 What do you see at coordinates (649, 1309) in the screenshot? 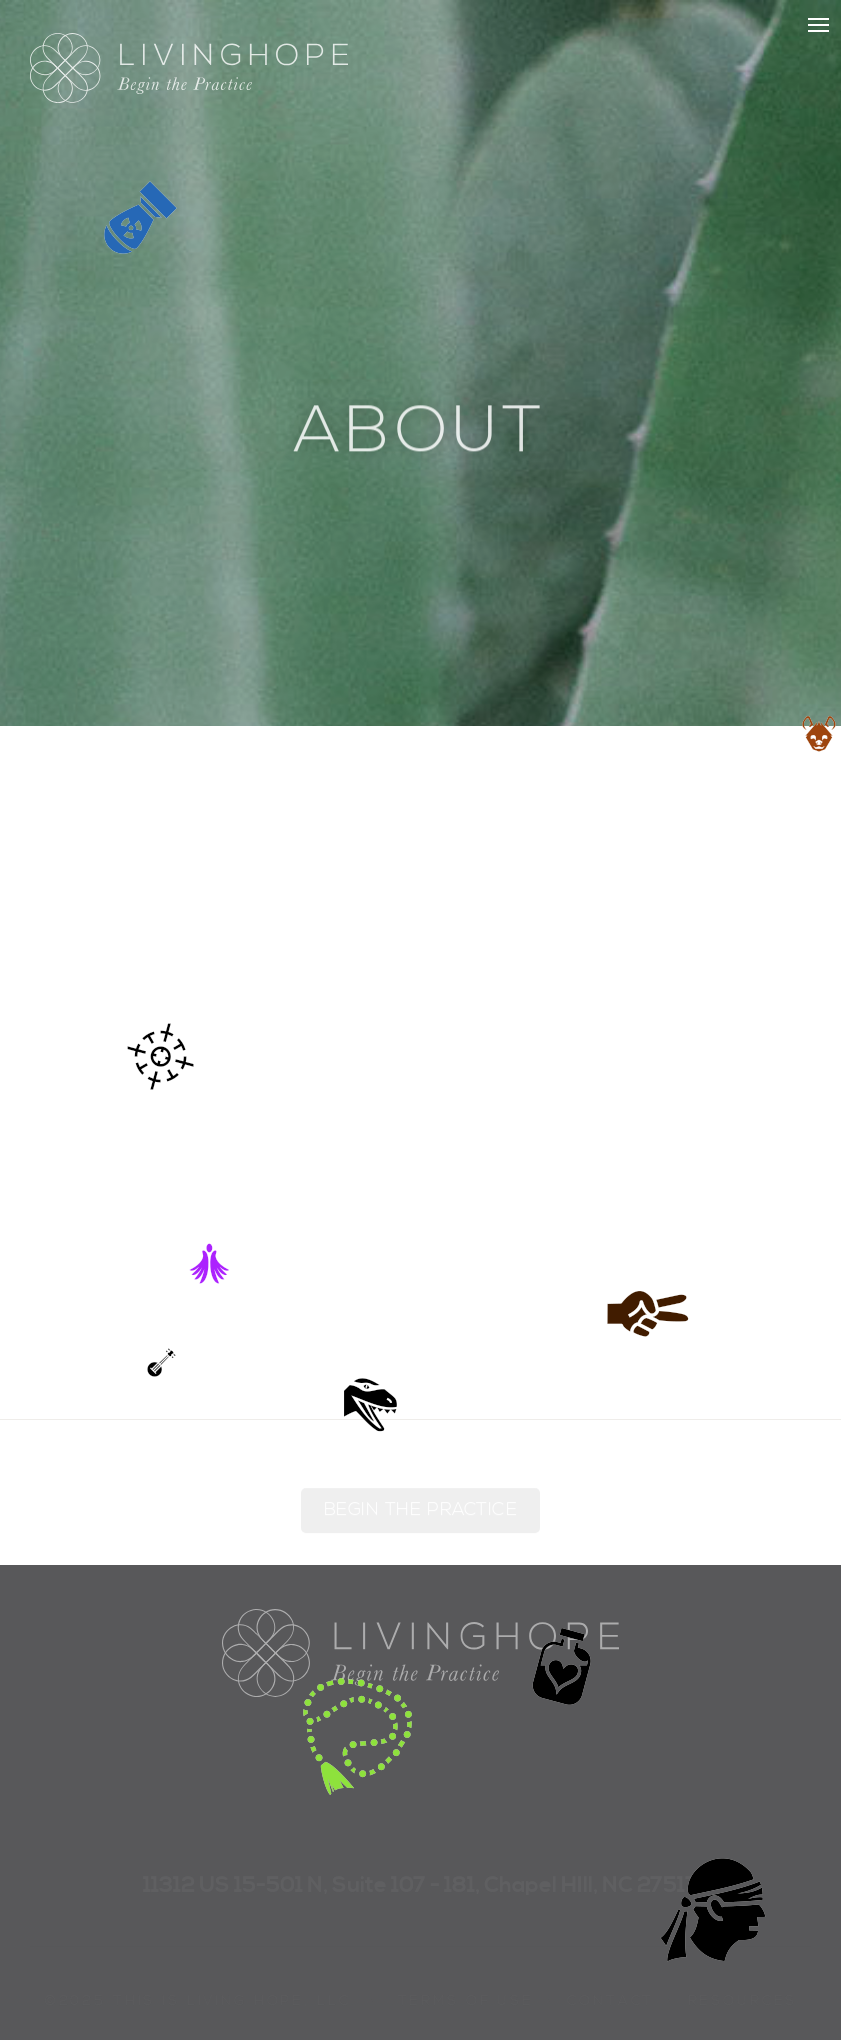
I see `scissors gesture in rock-paper-scissors game` at bounding box center [649, 1309].